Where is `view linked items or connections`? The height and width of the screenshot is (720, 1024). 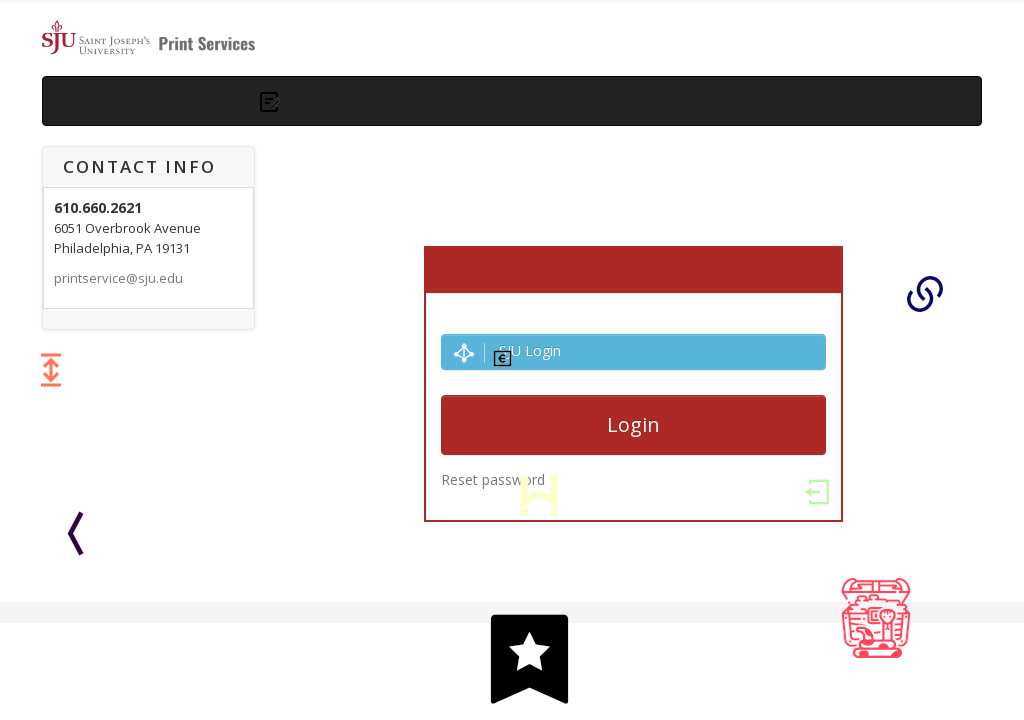 view linked items or connections is located at coordinates (925, 294).